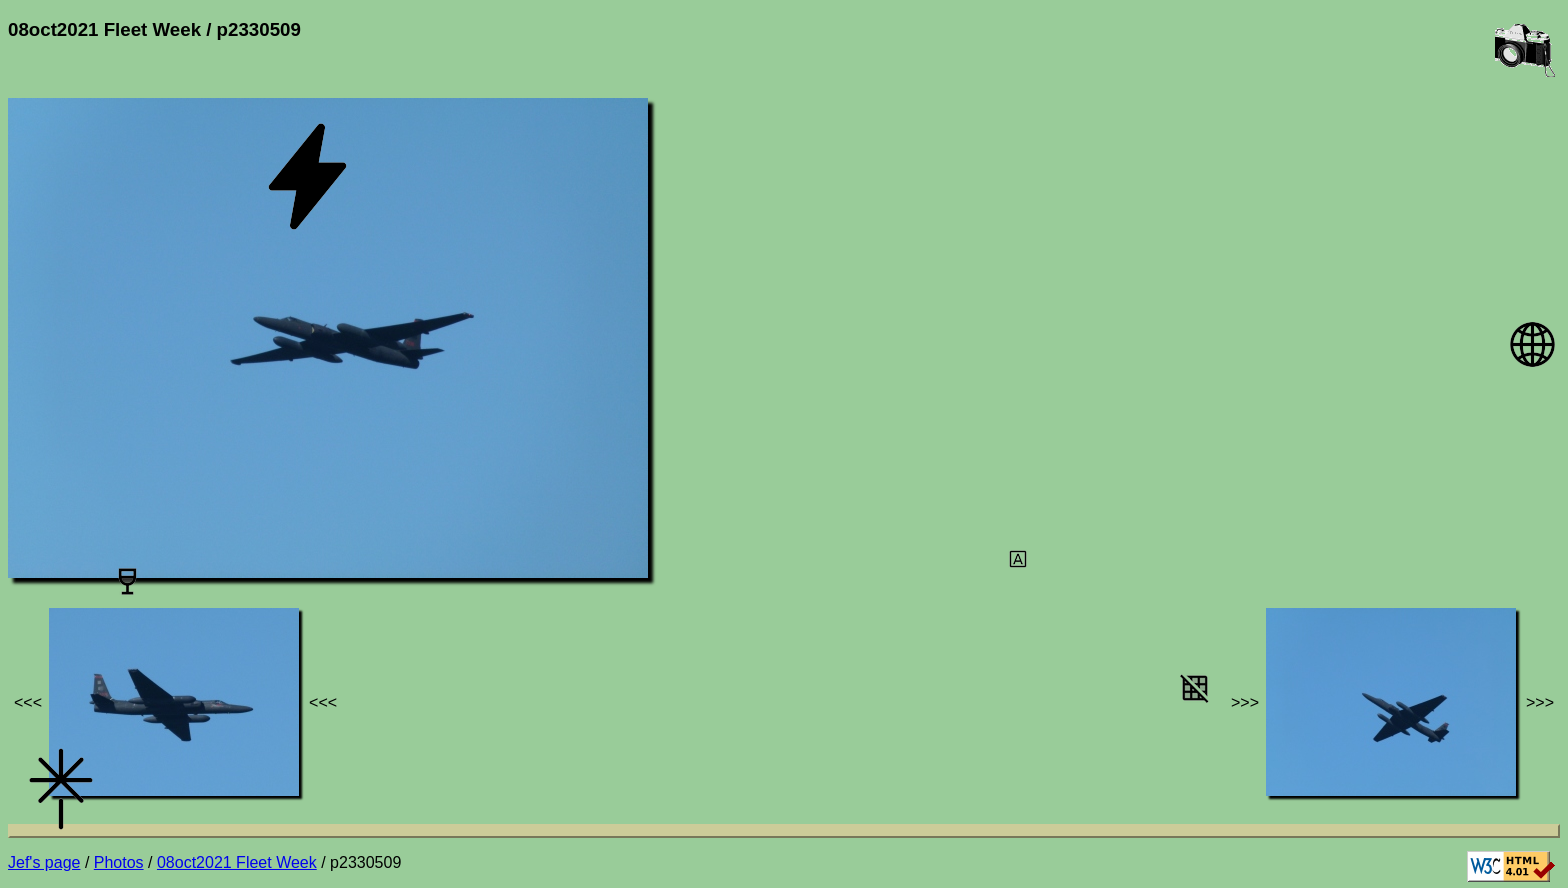 This screenshot has width=1568, height=888. Describe the element at coordinates (307, 176) in the screenshot. I see `toggle flash on for camera` at that location.